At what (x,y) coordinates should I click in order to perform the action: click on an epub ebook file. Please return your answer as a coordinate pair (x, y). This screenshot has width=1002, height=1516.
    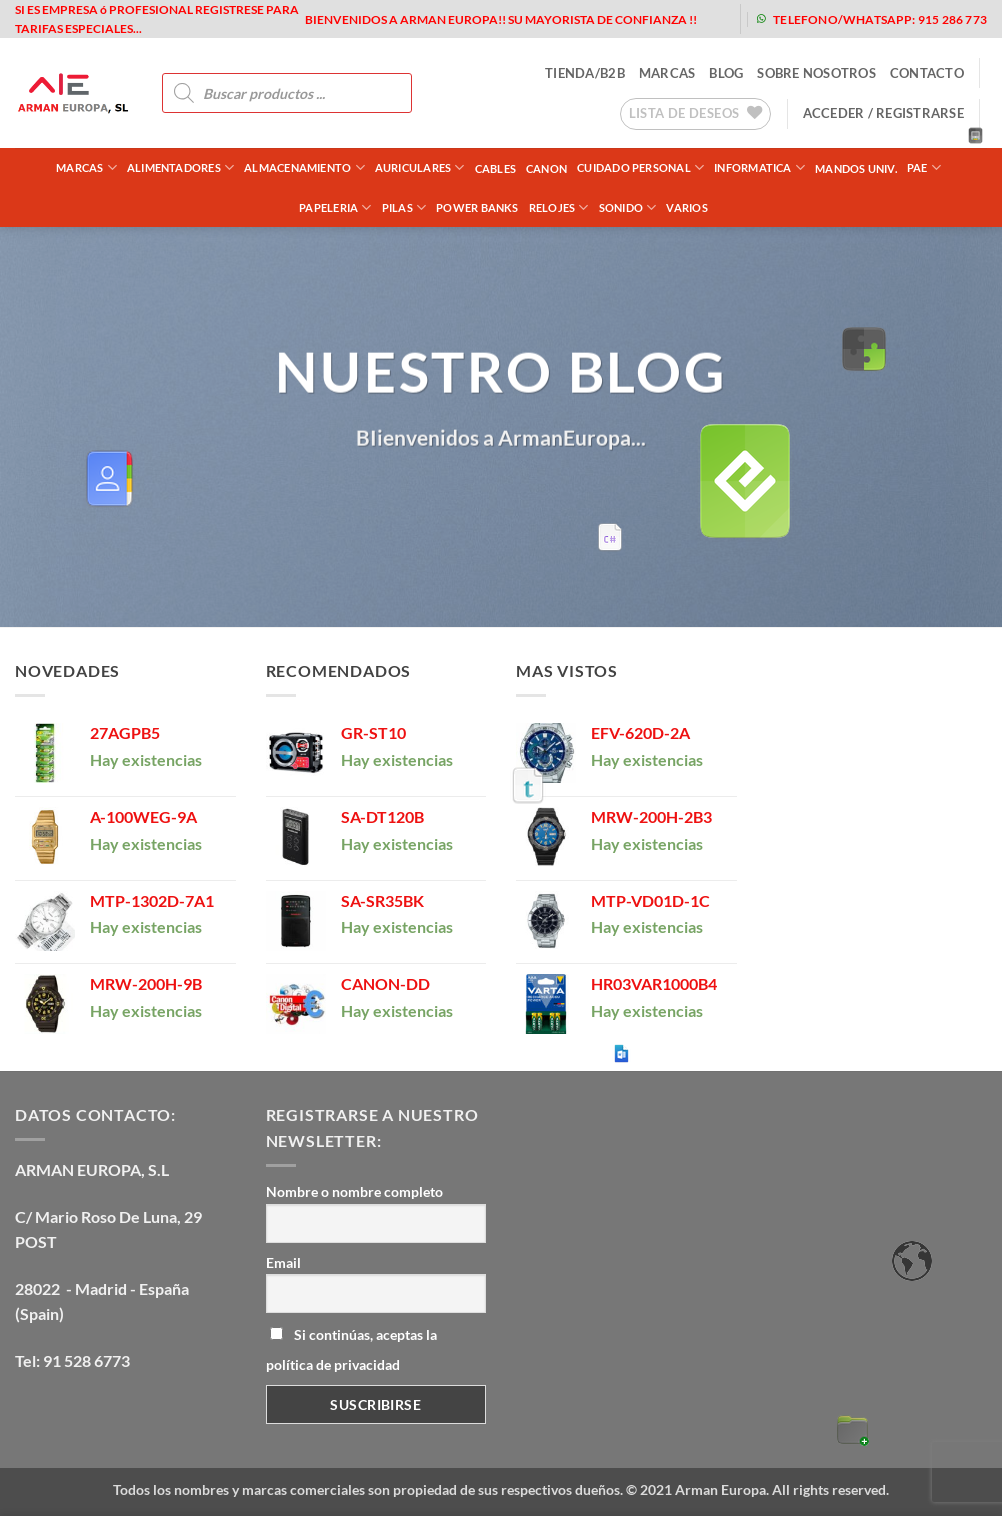
    Looking at the image, I should click on (745, 481).